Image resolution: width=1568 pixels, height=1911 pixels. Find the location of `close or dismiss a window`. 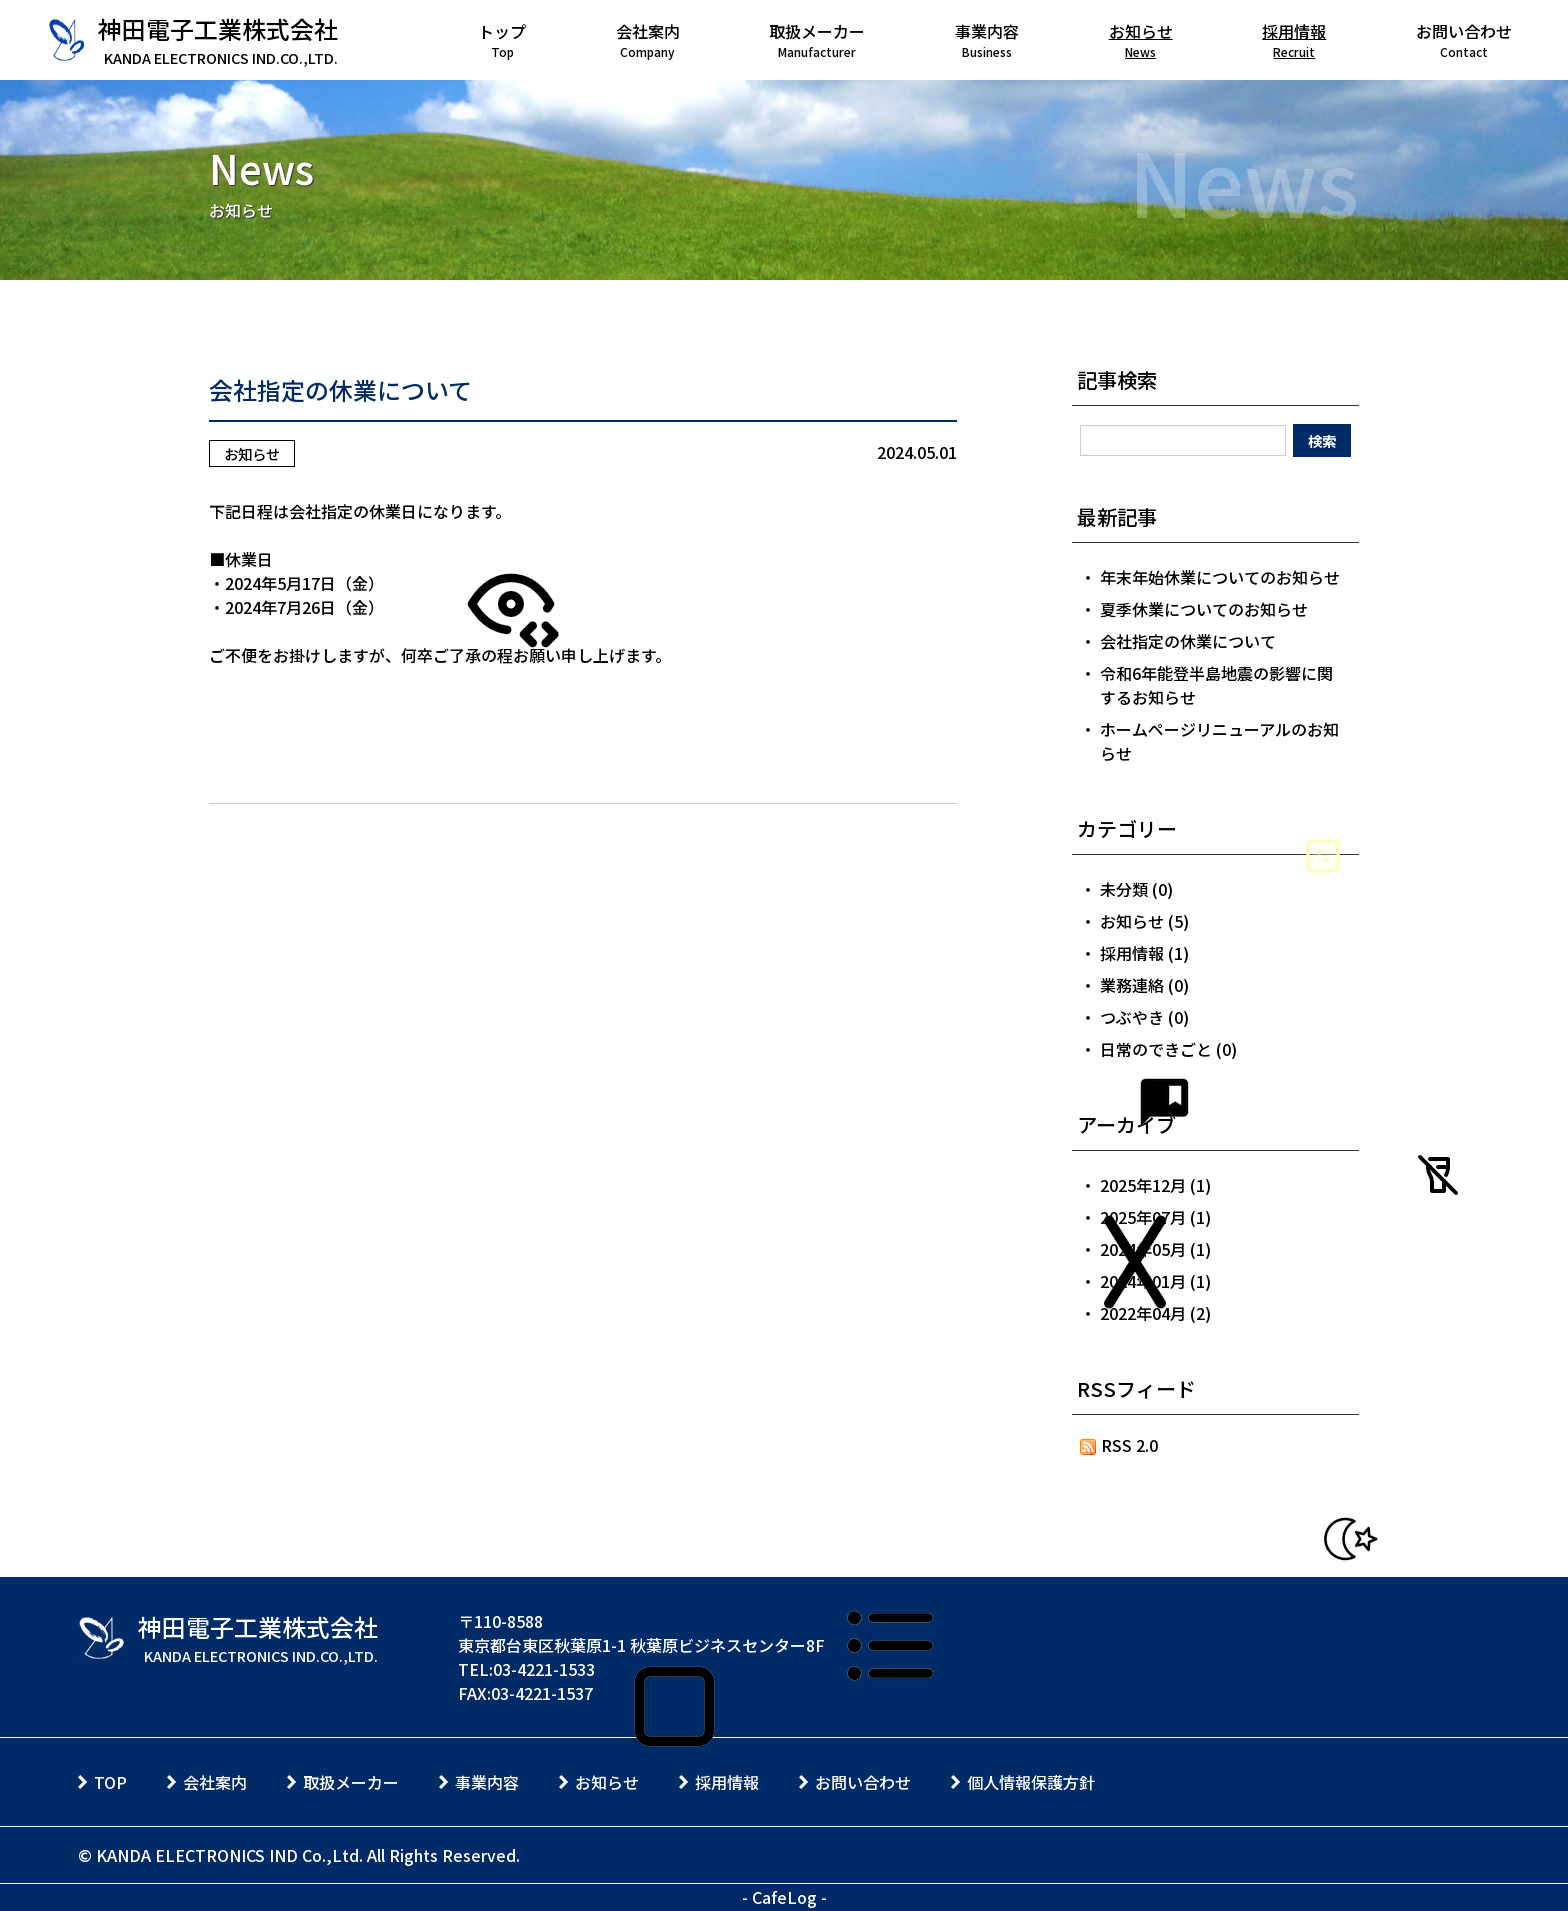

close or dismiss a window is located at coordinates (1135, 1262).